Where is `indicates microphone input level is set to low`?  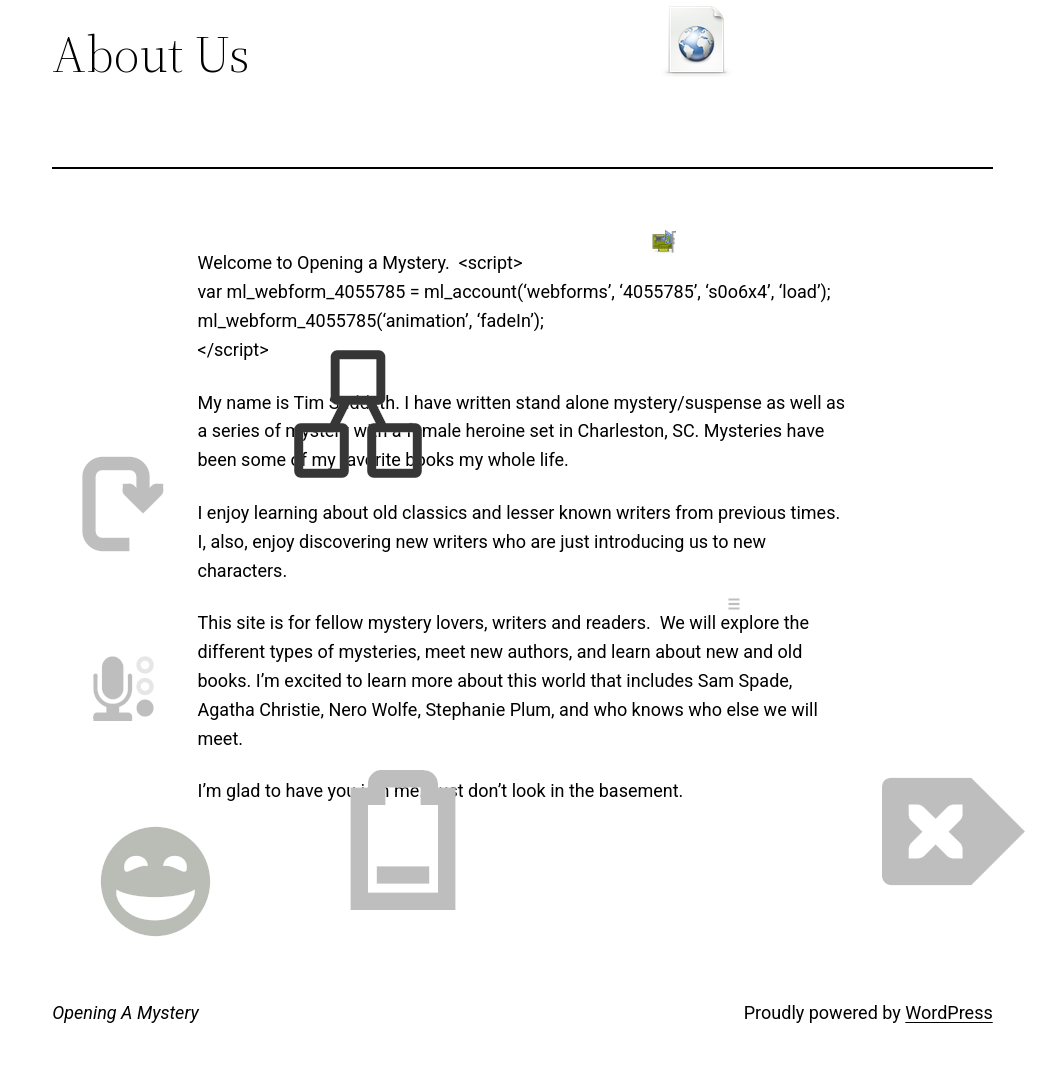
indicates microphone input level is set to low is located at coordinates (123, 686).